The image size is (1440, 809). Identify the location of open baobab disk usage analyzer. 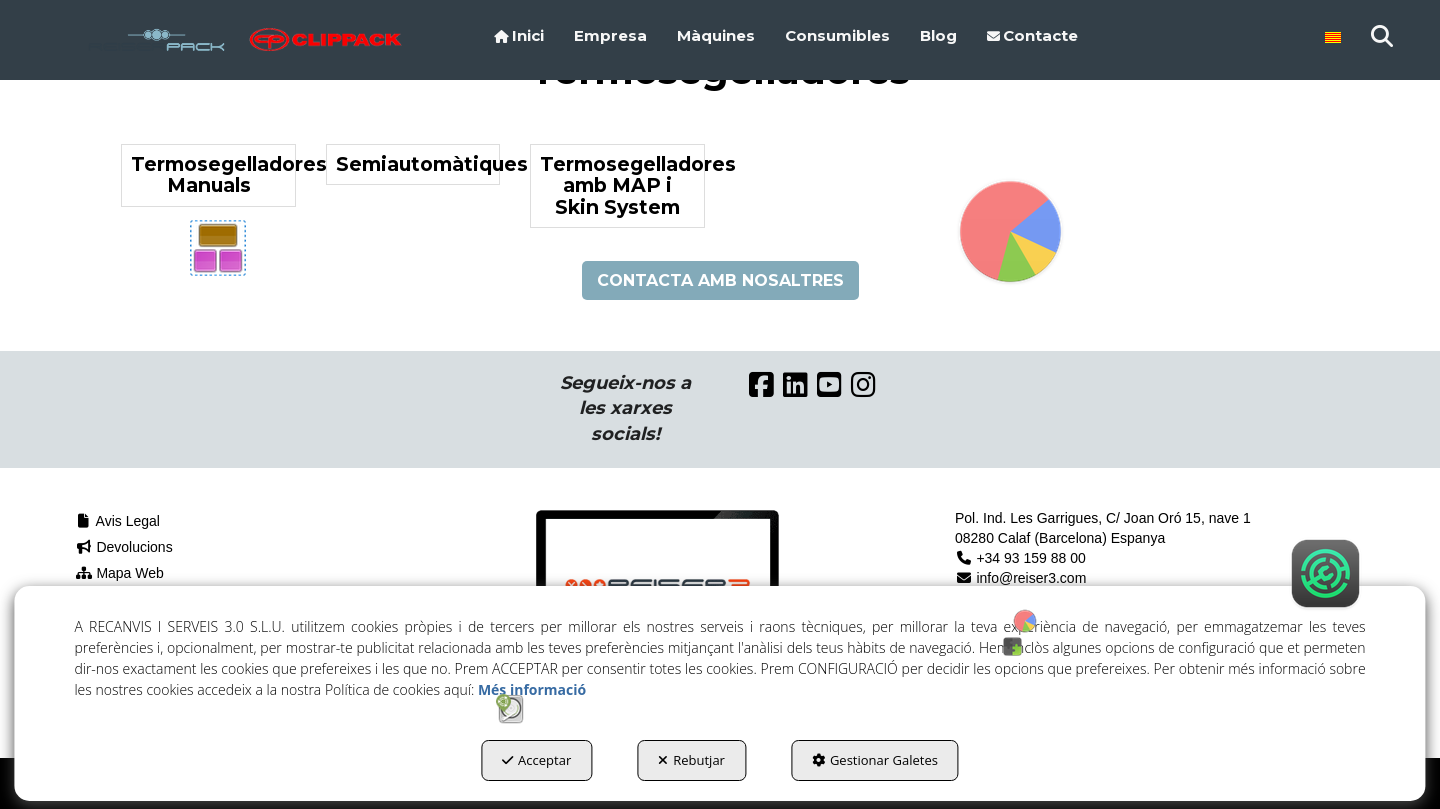
(1025, 621).